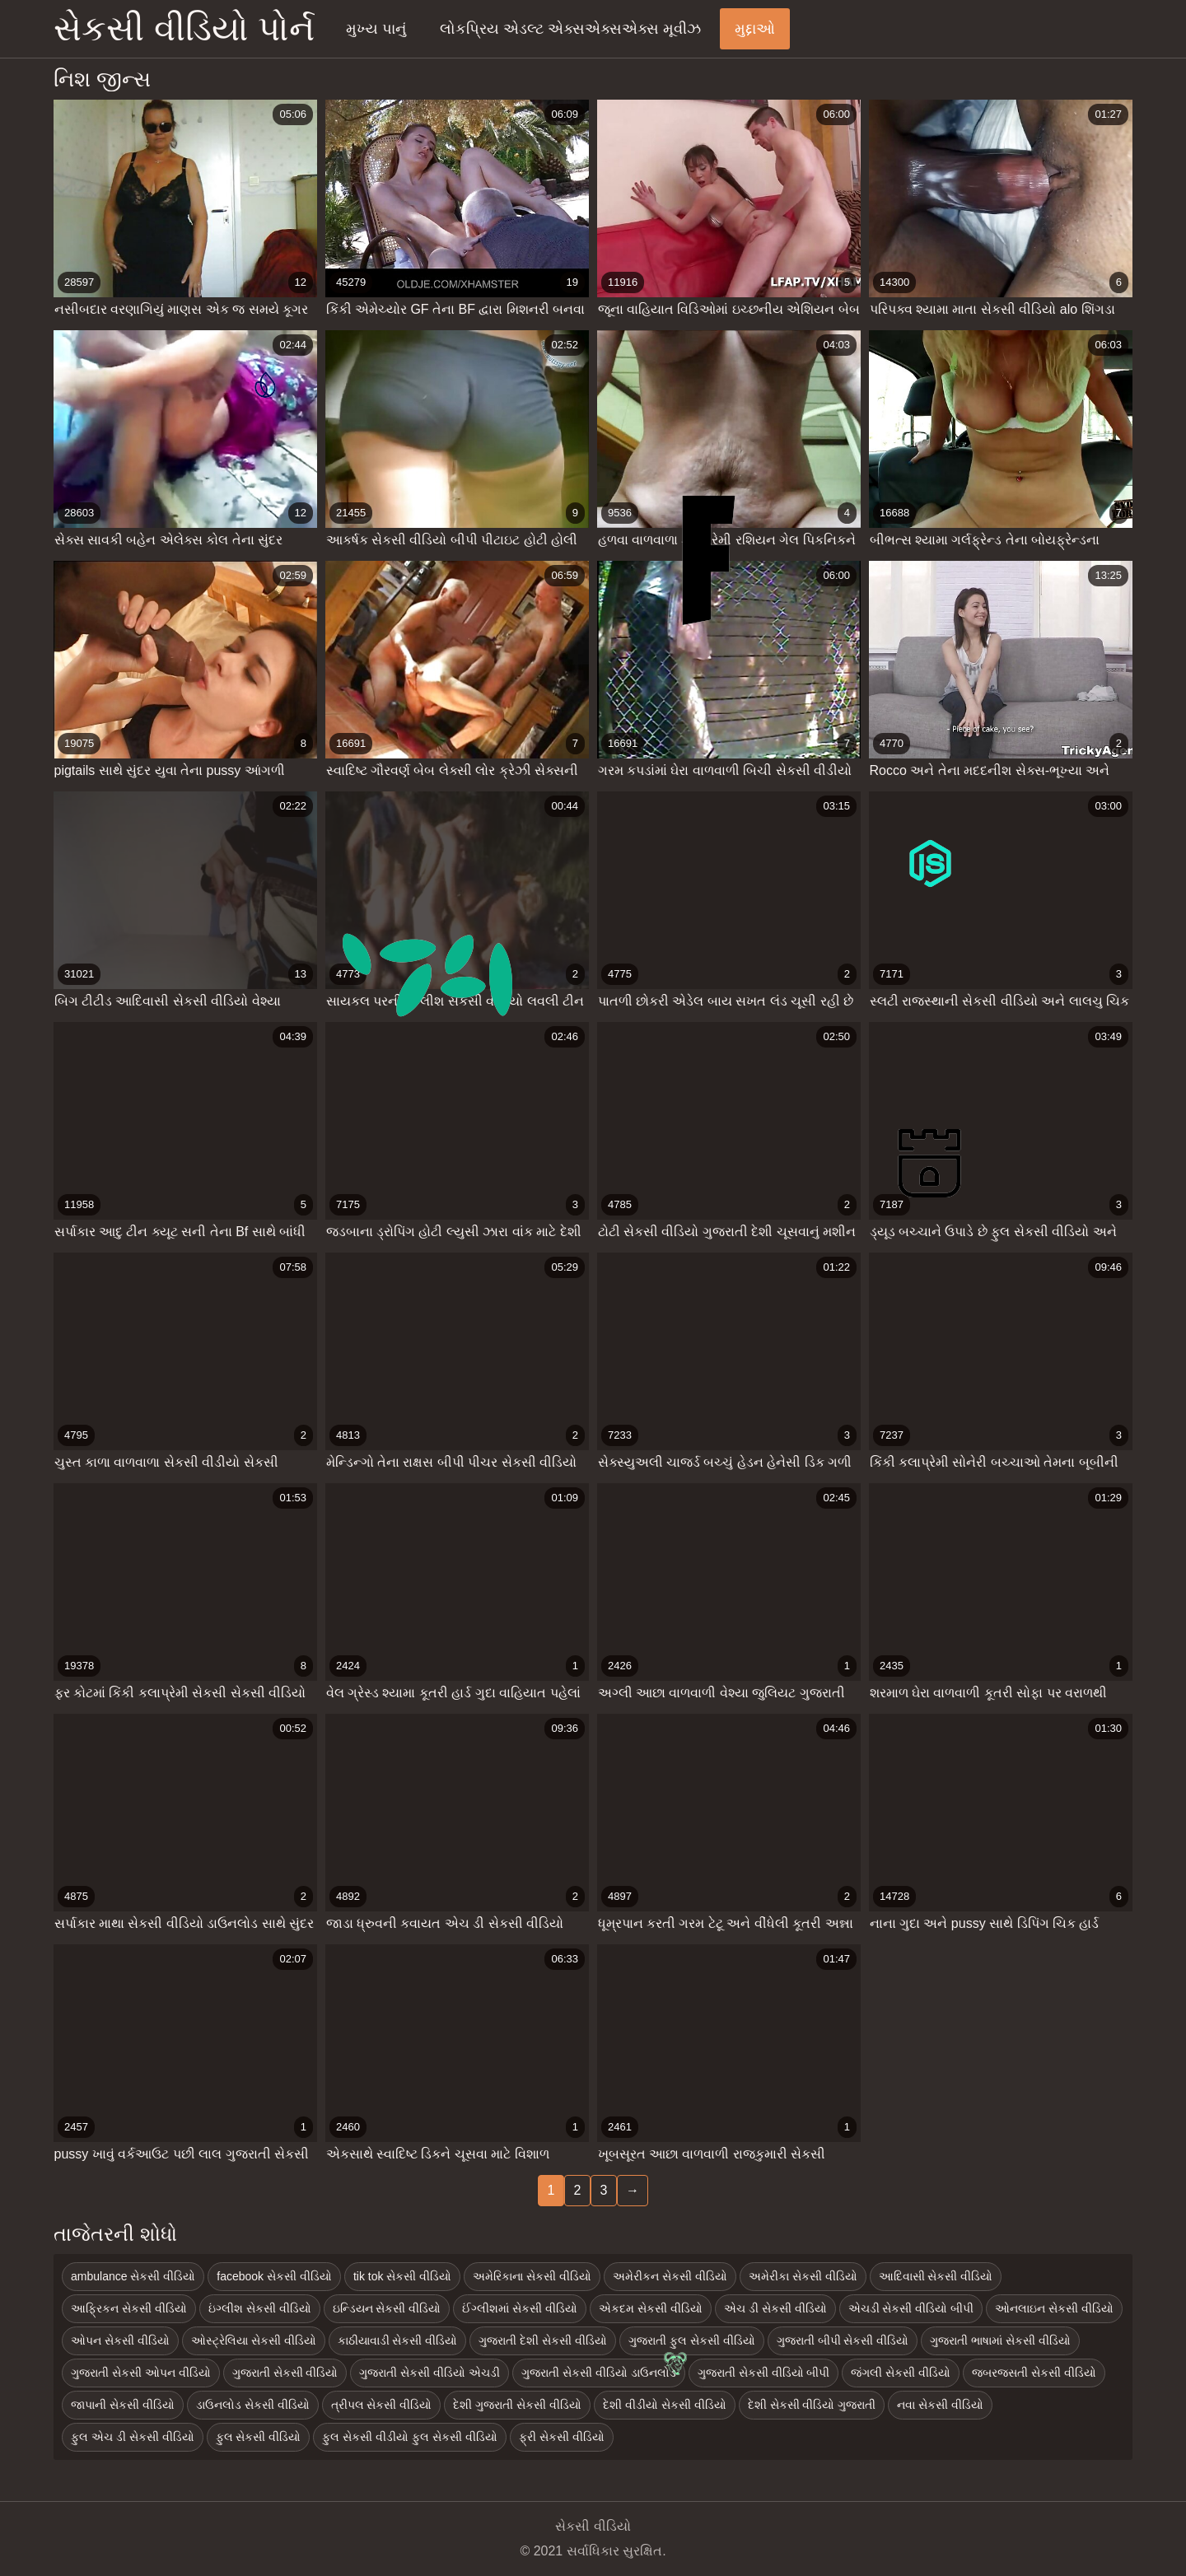 This screenshot has width=1186, height=2576. What do you see at coordinates (708, 560) in the screenshot?
I see `launch fortnite game` at bounding box center [708, 560].